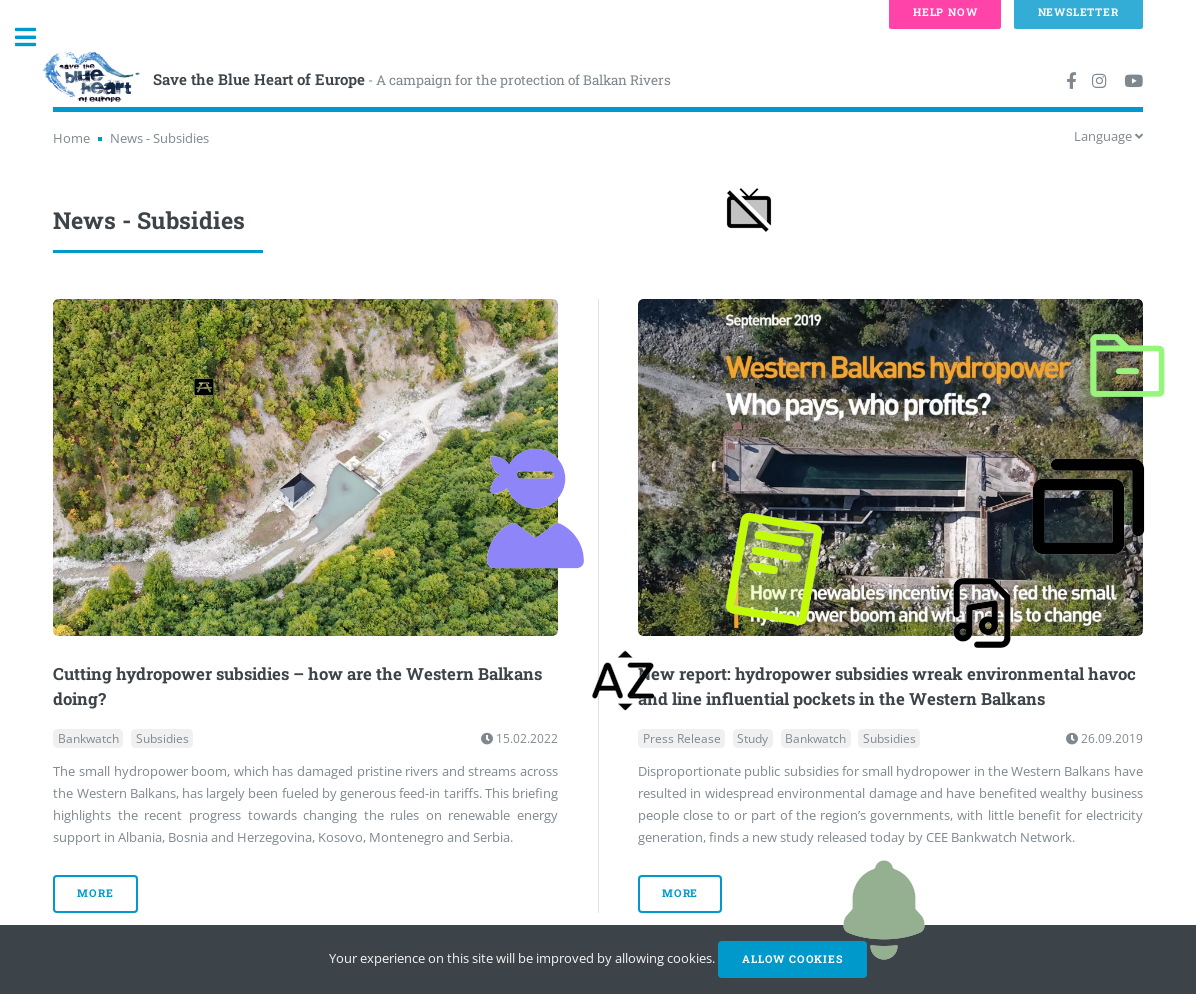 The width and height of the screenshot is (1196, 994). Describe the element at coordinates (884, 910) in the screenshot. I see `view notifications` at that location.